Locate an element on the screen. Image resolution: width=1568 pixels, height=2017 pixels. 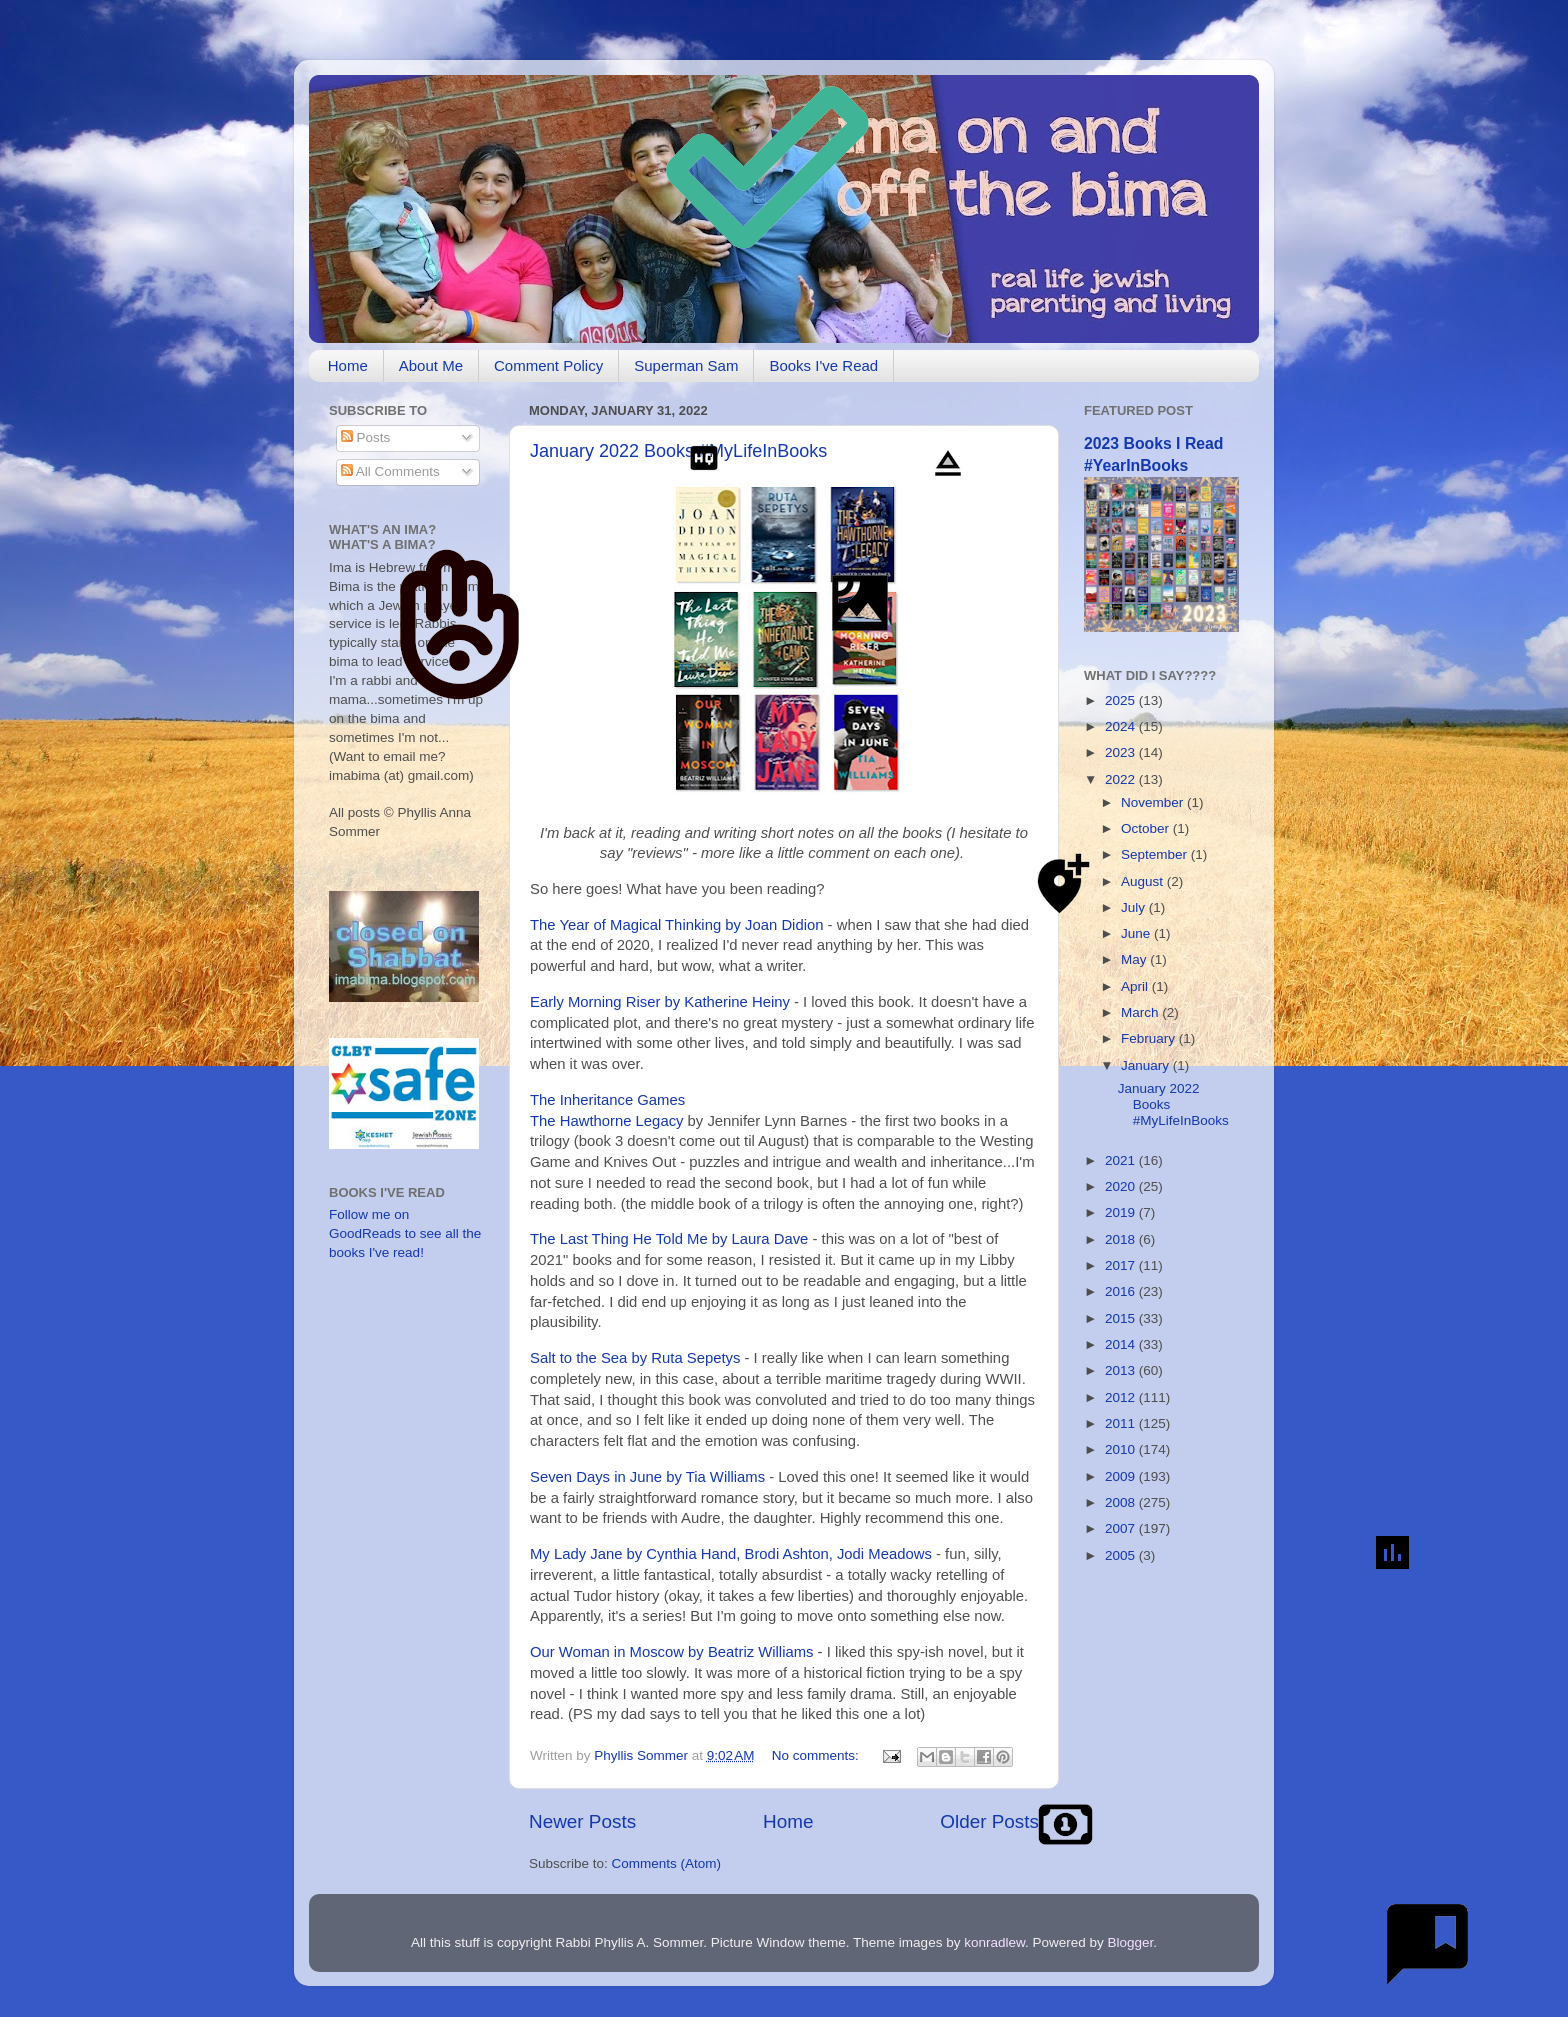
eject removable media or disc is located at coordinates (948, 463).